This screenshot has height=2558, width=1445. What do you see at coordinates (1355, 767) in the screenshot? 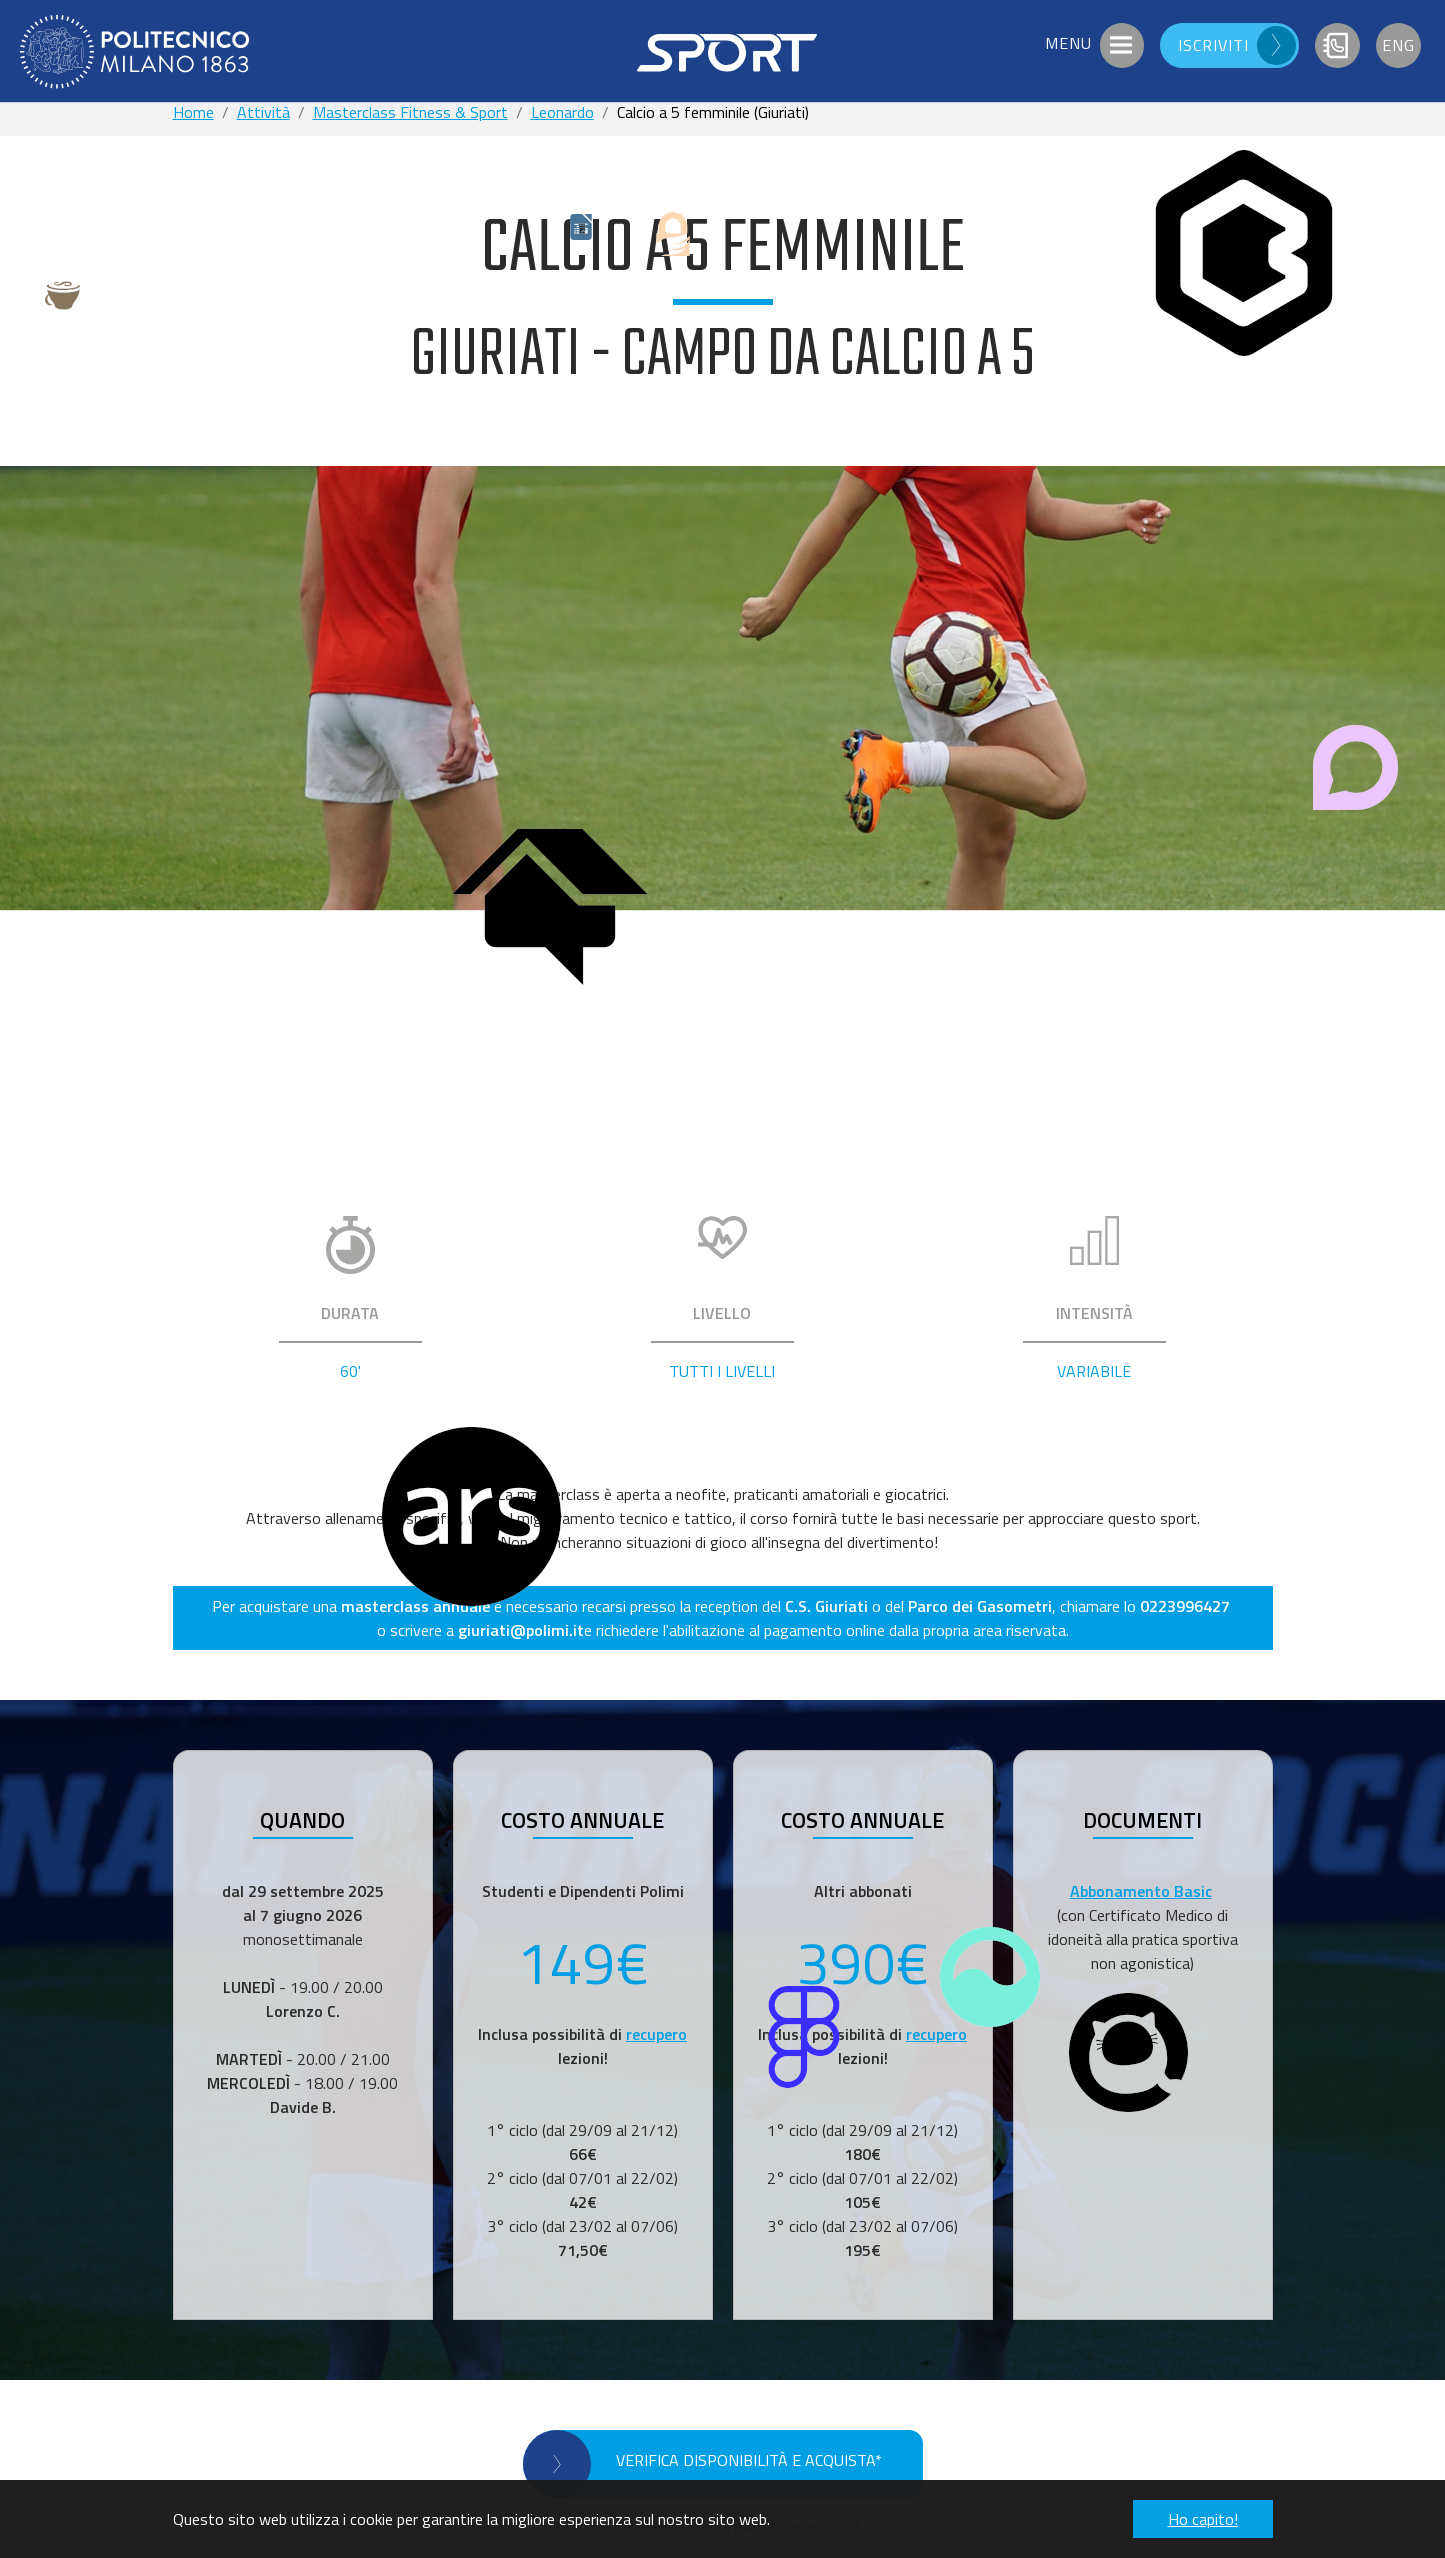
I see `open Discourse community forum` at bounding box center [1355, 767].